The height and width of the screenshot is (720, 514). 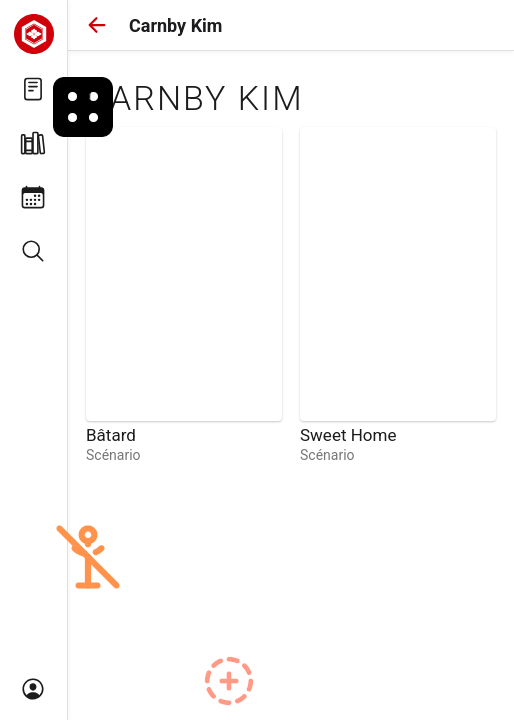 What do you see at coordinates (83, 107) in the screenshot?
I see `randomize or shuffle content` at bounding box center [83, 107].